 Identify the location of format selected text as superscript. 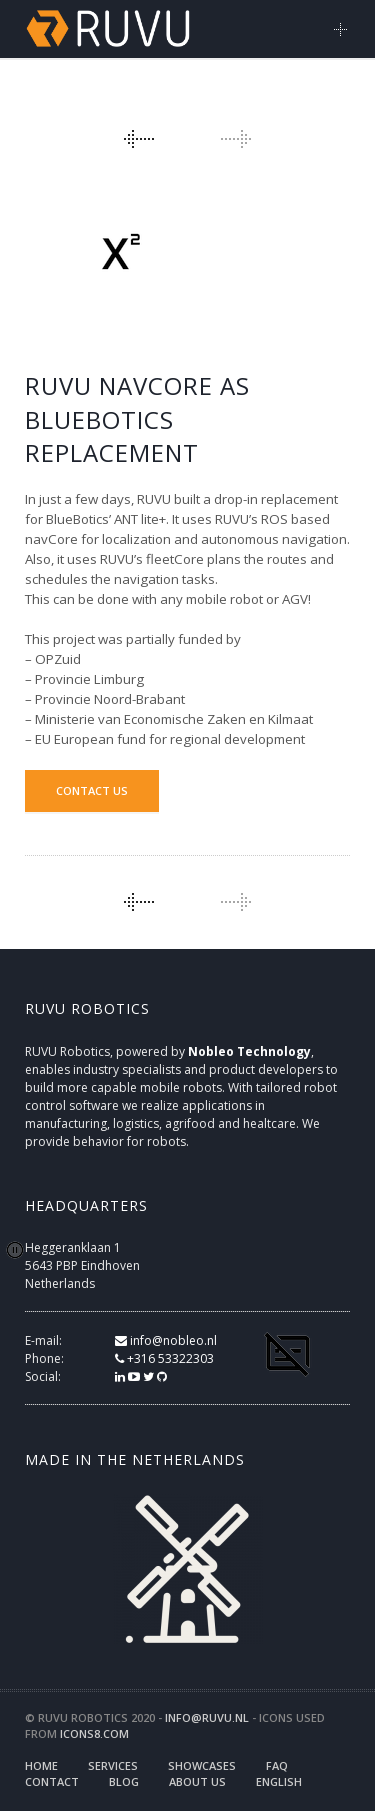
(115, 251).